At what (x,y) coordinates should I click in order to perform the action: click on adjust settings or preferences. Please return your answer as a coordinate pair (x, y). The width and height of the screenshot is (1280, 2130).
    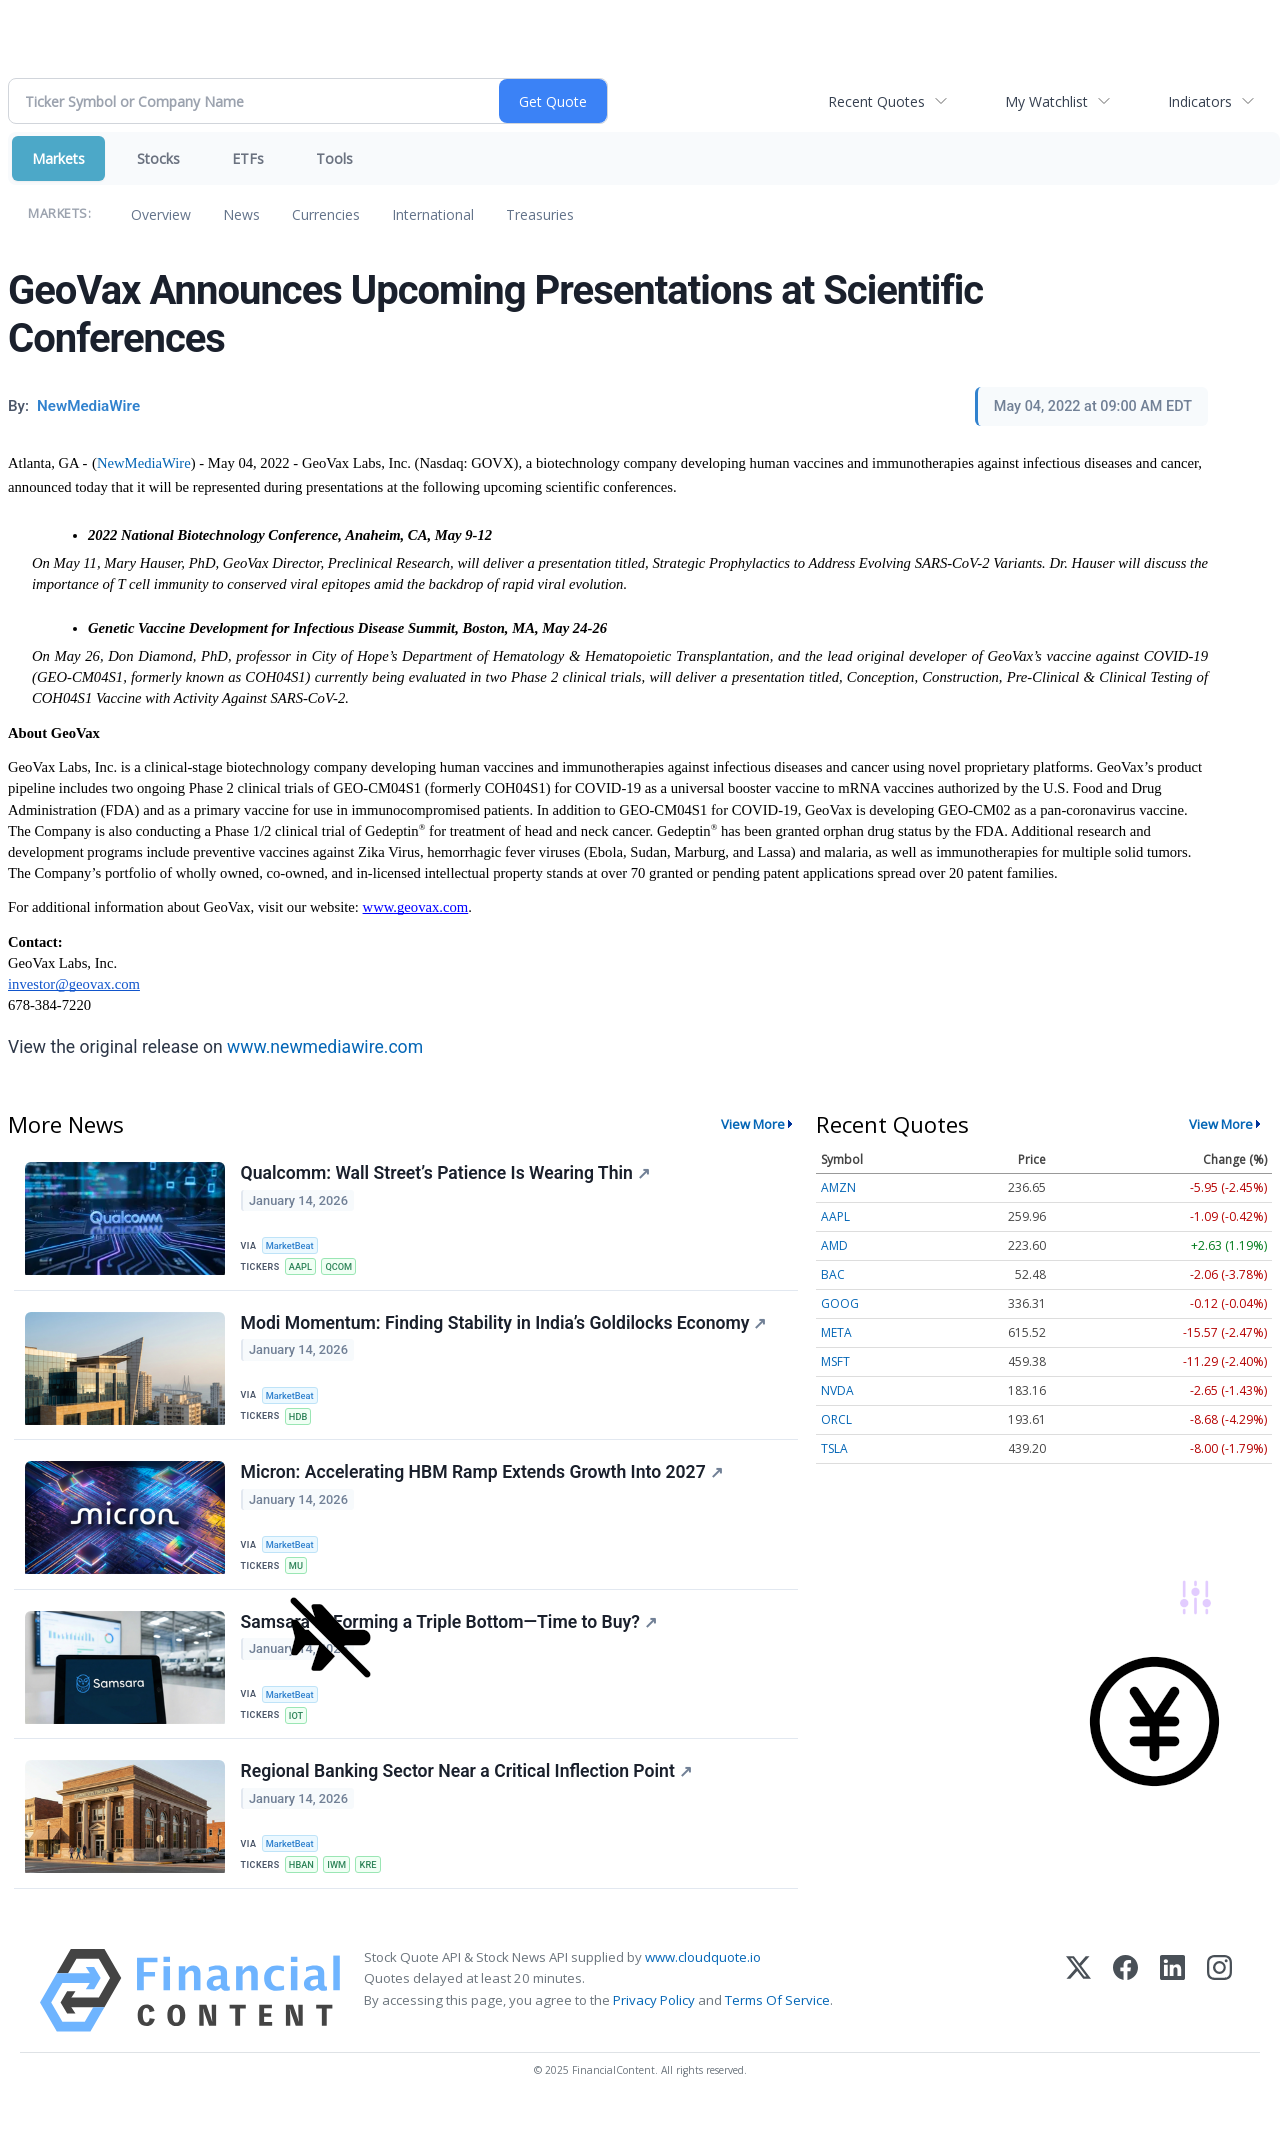
    Looking at the image, I should click on (1195, 1597).